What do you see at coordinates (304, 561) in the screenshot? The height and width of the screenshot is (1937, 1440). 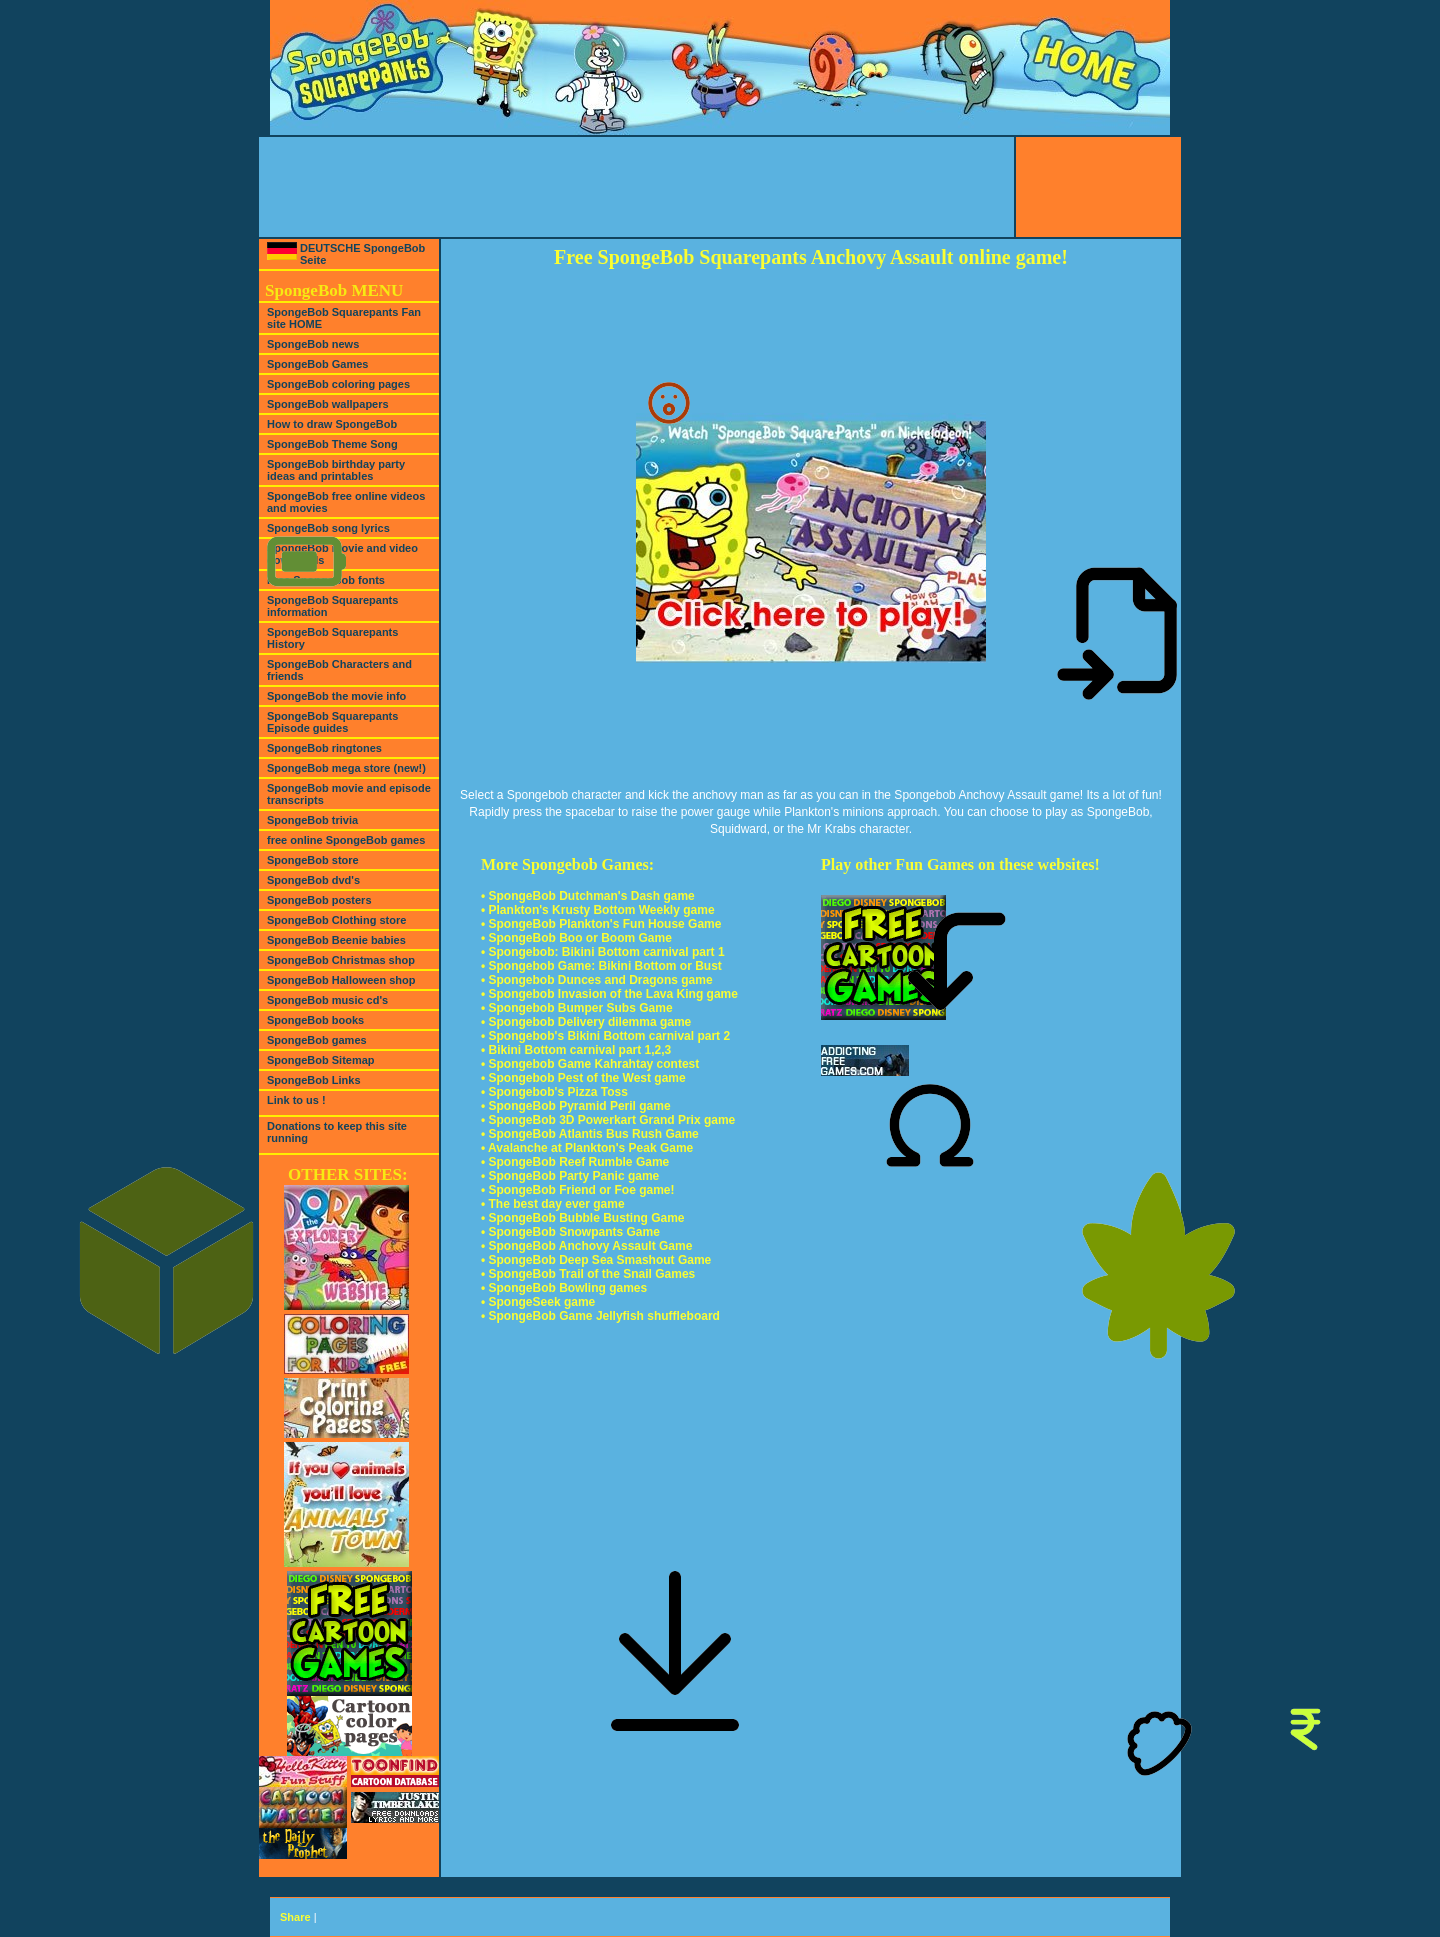 I see `indicates battery level at approximately 80% charge` at bounding box center [304, 561].